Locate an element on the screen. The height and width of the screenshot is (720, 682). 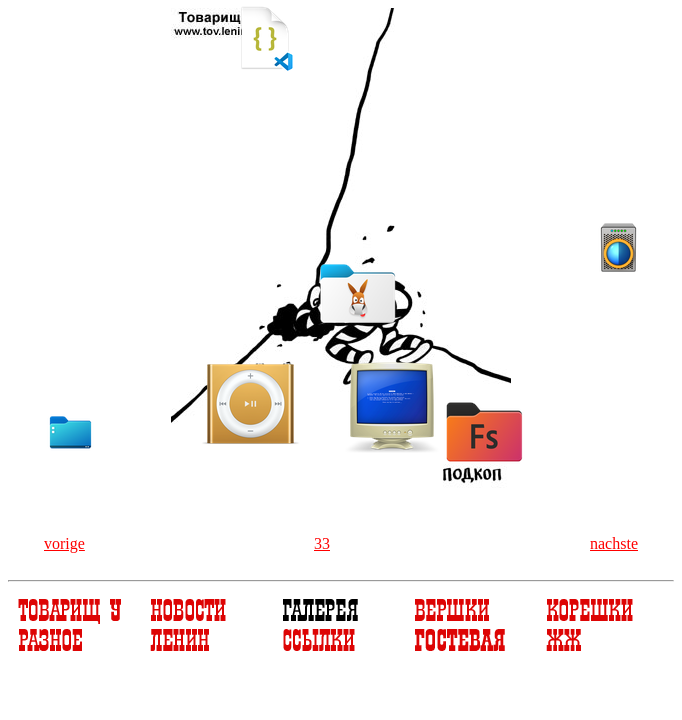
open eMule downloads folder is located at coordinates (357, 295).